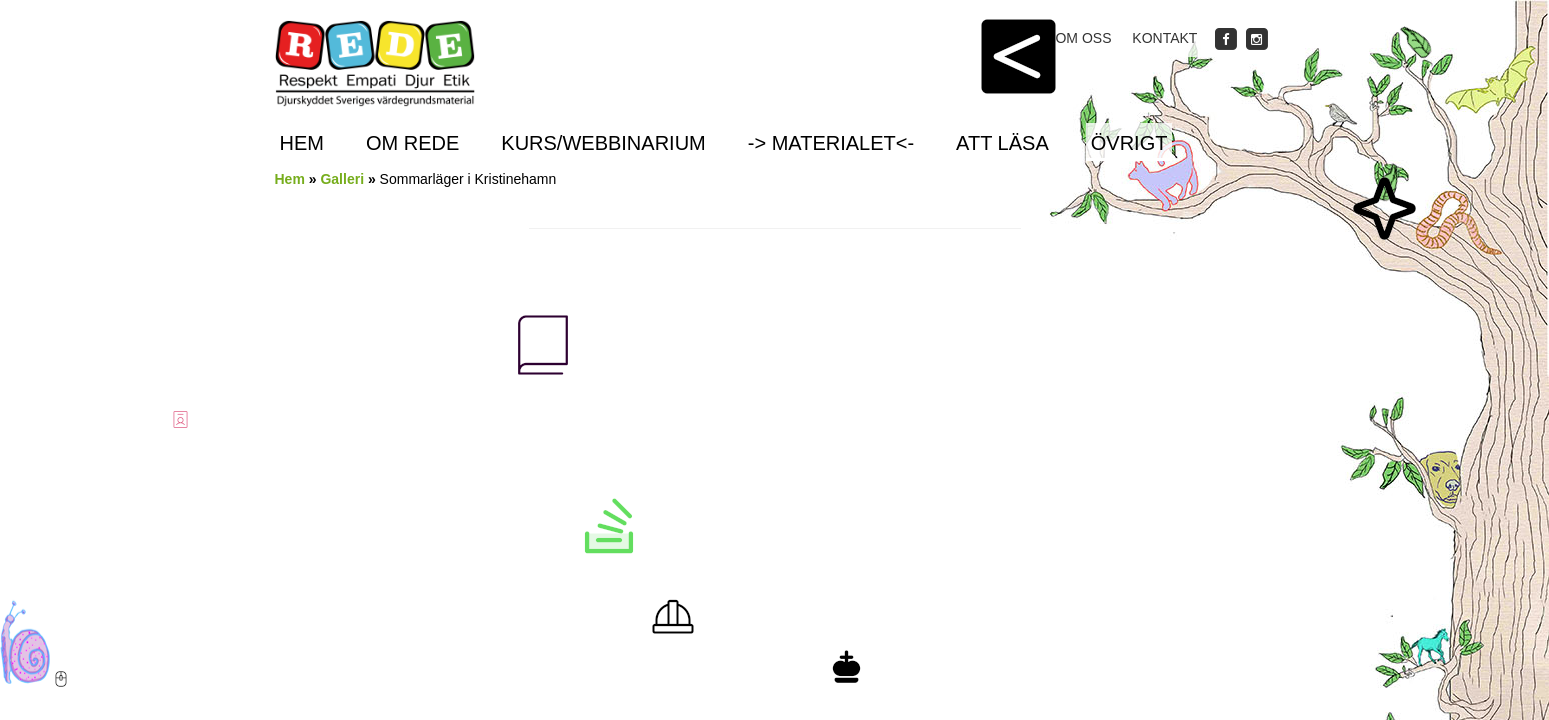 The width and height of the screenshot is (1549, 720). What do you see at coordinates (1384, 208) in the screenshot?
I see `indicates a special or featured item` at bounding box center [1384, 208].